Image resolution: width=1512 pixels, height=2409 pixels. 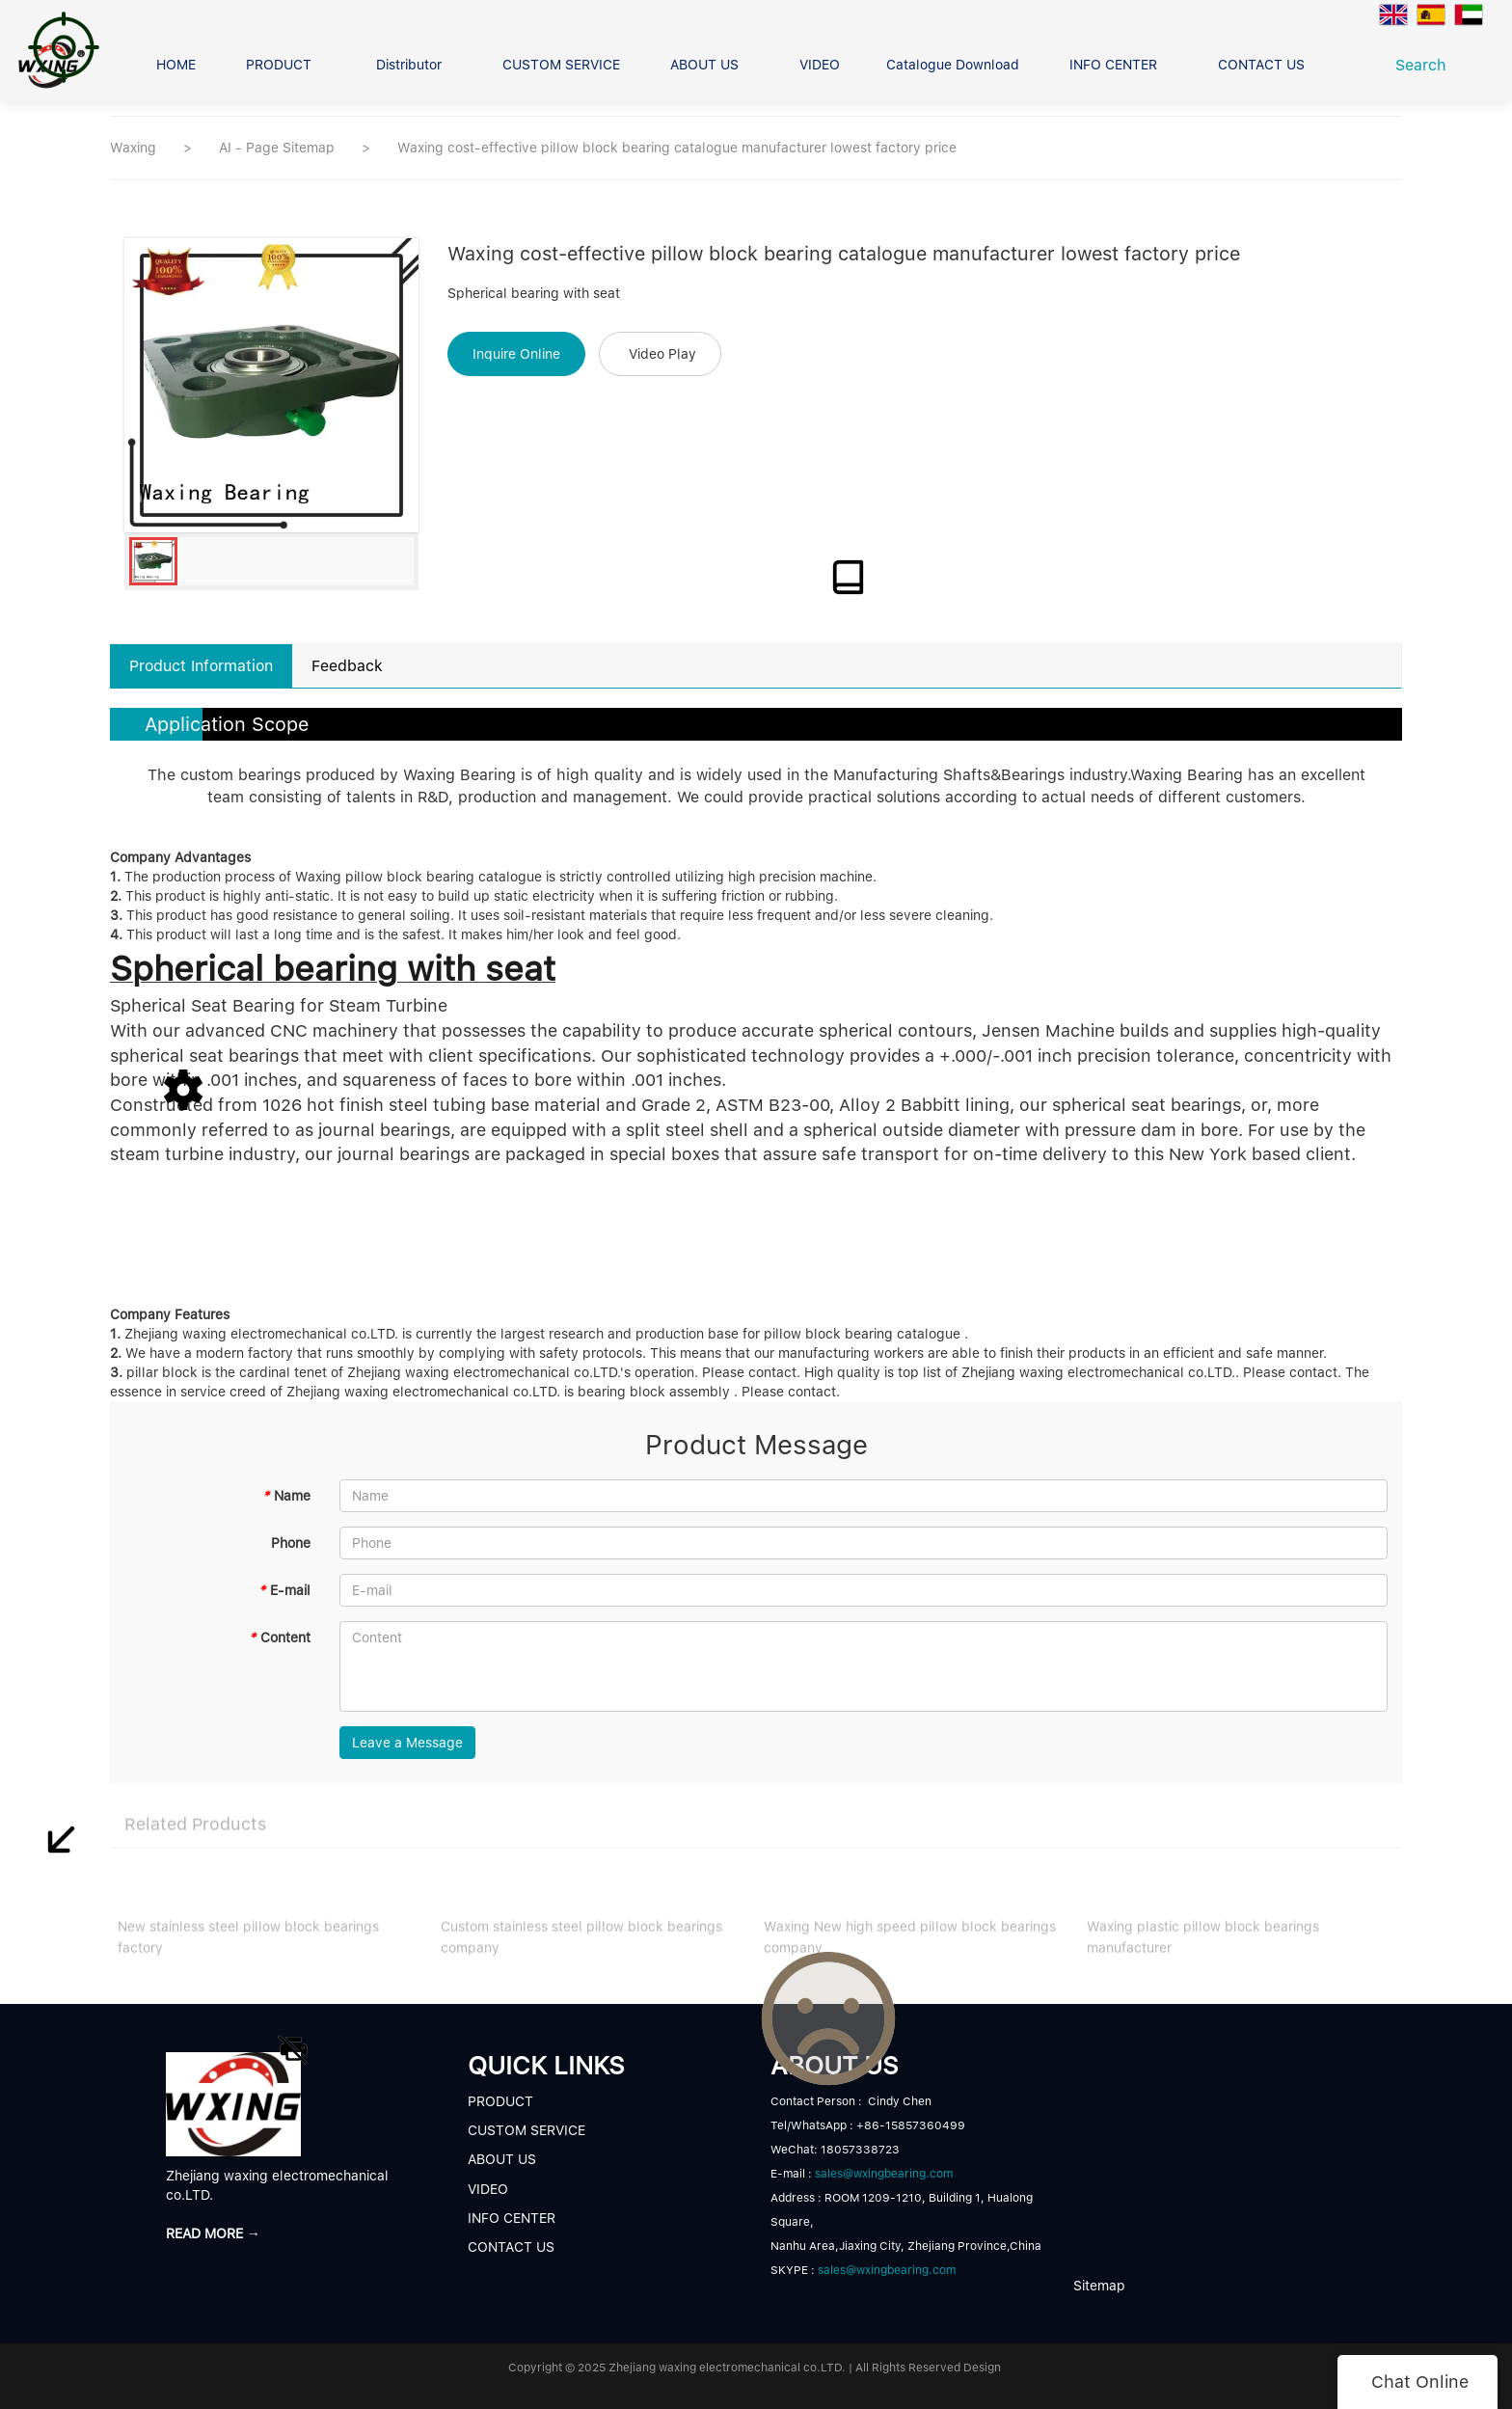 I want to click on indicate negative feedback or dissatisfaction, so click(x=828, y=2018).